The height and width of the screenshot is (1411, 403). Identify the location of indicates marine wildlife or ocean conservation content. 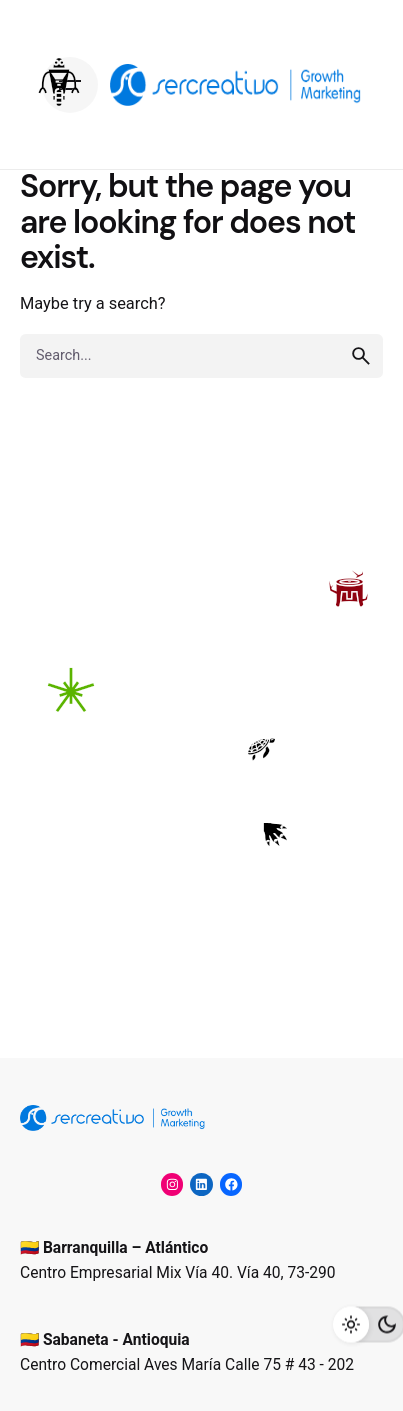
(261, 749).